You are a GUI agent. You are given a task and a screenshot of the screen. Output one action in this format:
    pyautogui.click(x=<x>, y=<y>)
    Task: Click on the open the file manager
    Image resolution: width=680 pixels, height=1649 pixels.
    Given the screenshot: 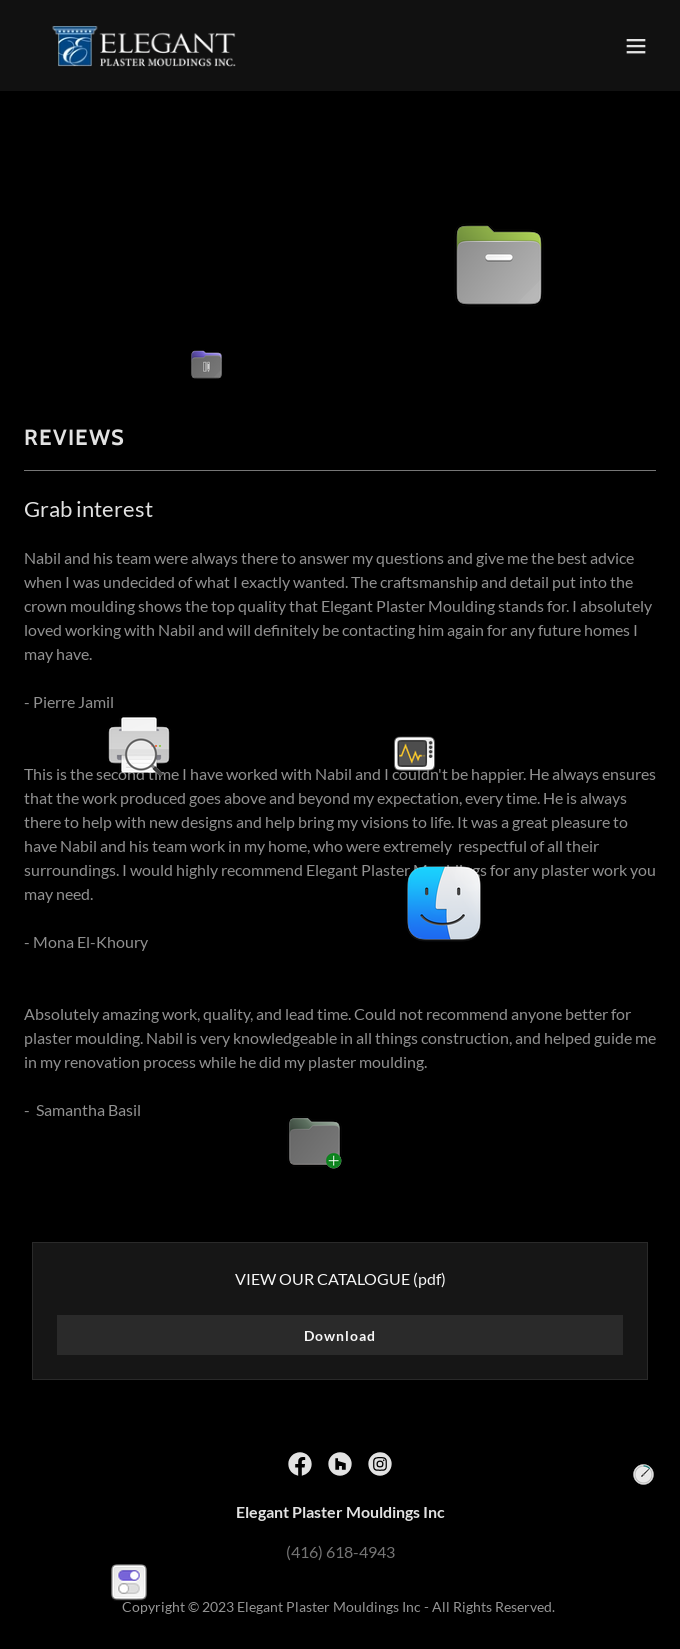 What is the action you would take?
    pyautogui.click(x=499, y=265)
    